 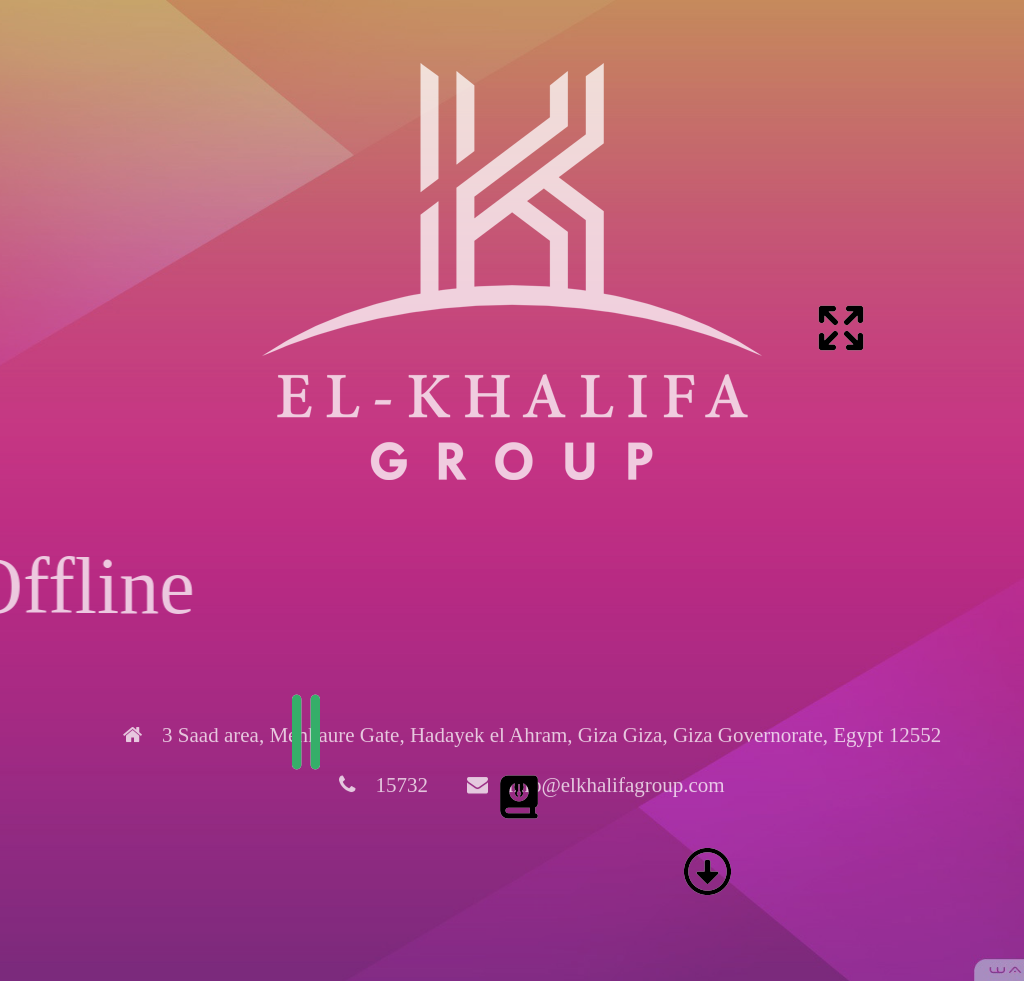 I want to click on expand to fullscreen mode, so click(x=841, y=328).